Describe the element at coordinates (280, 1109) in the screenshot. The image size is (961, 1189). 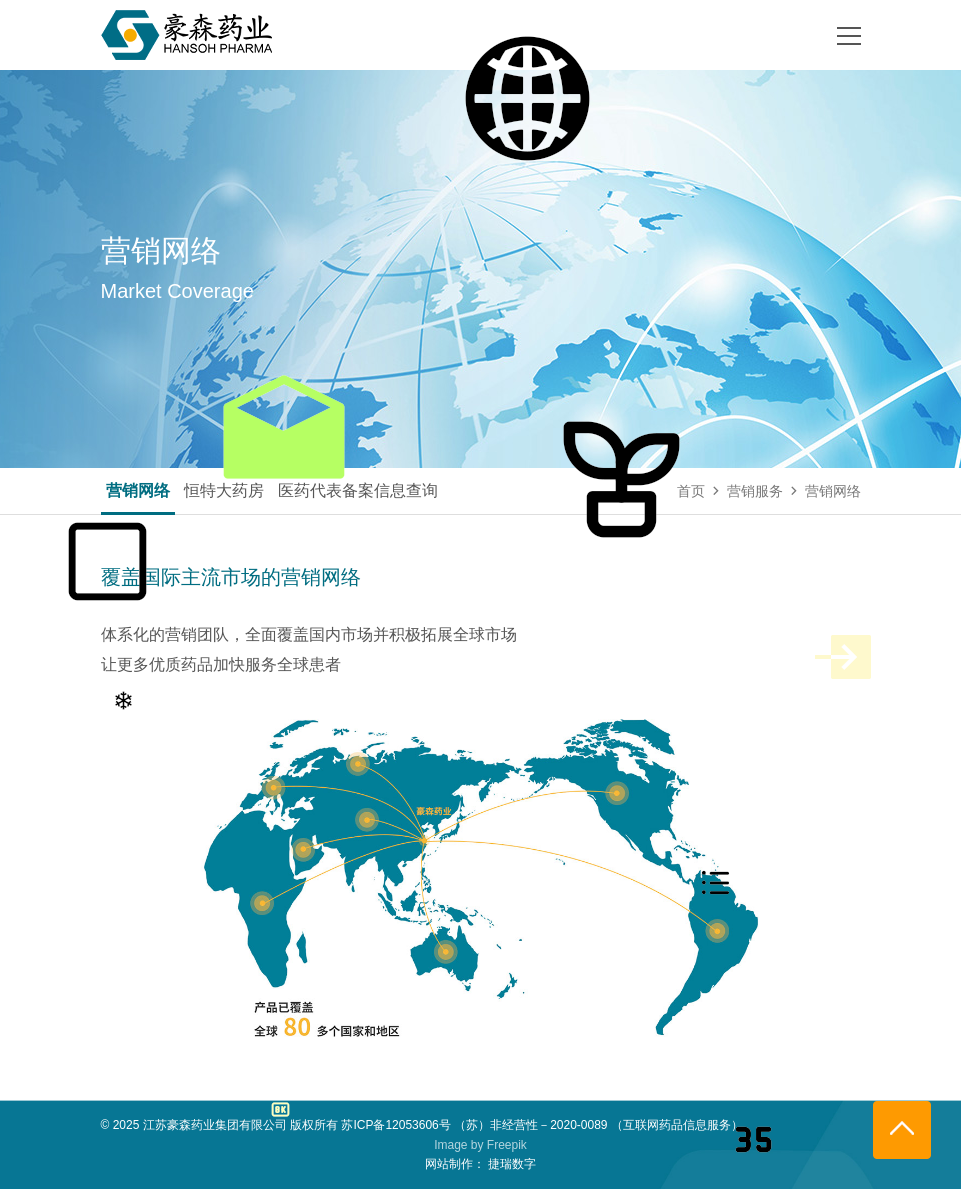
I see `indicates 8K video resolution quality` at that location.